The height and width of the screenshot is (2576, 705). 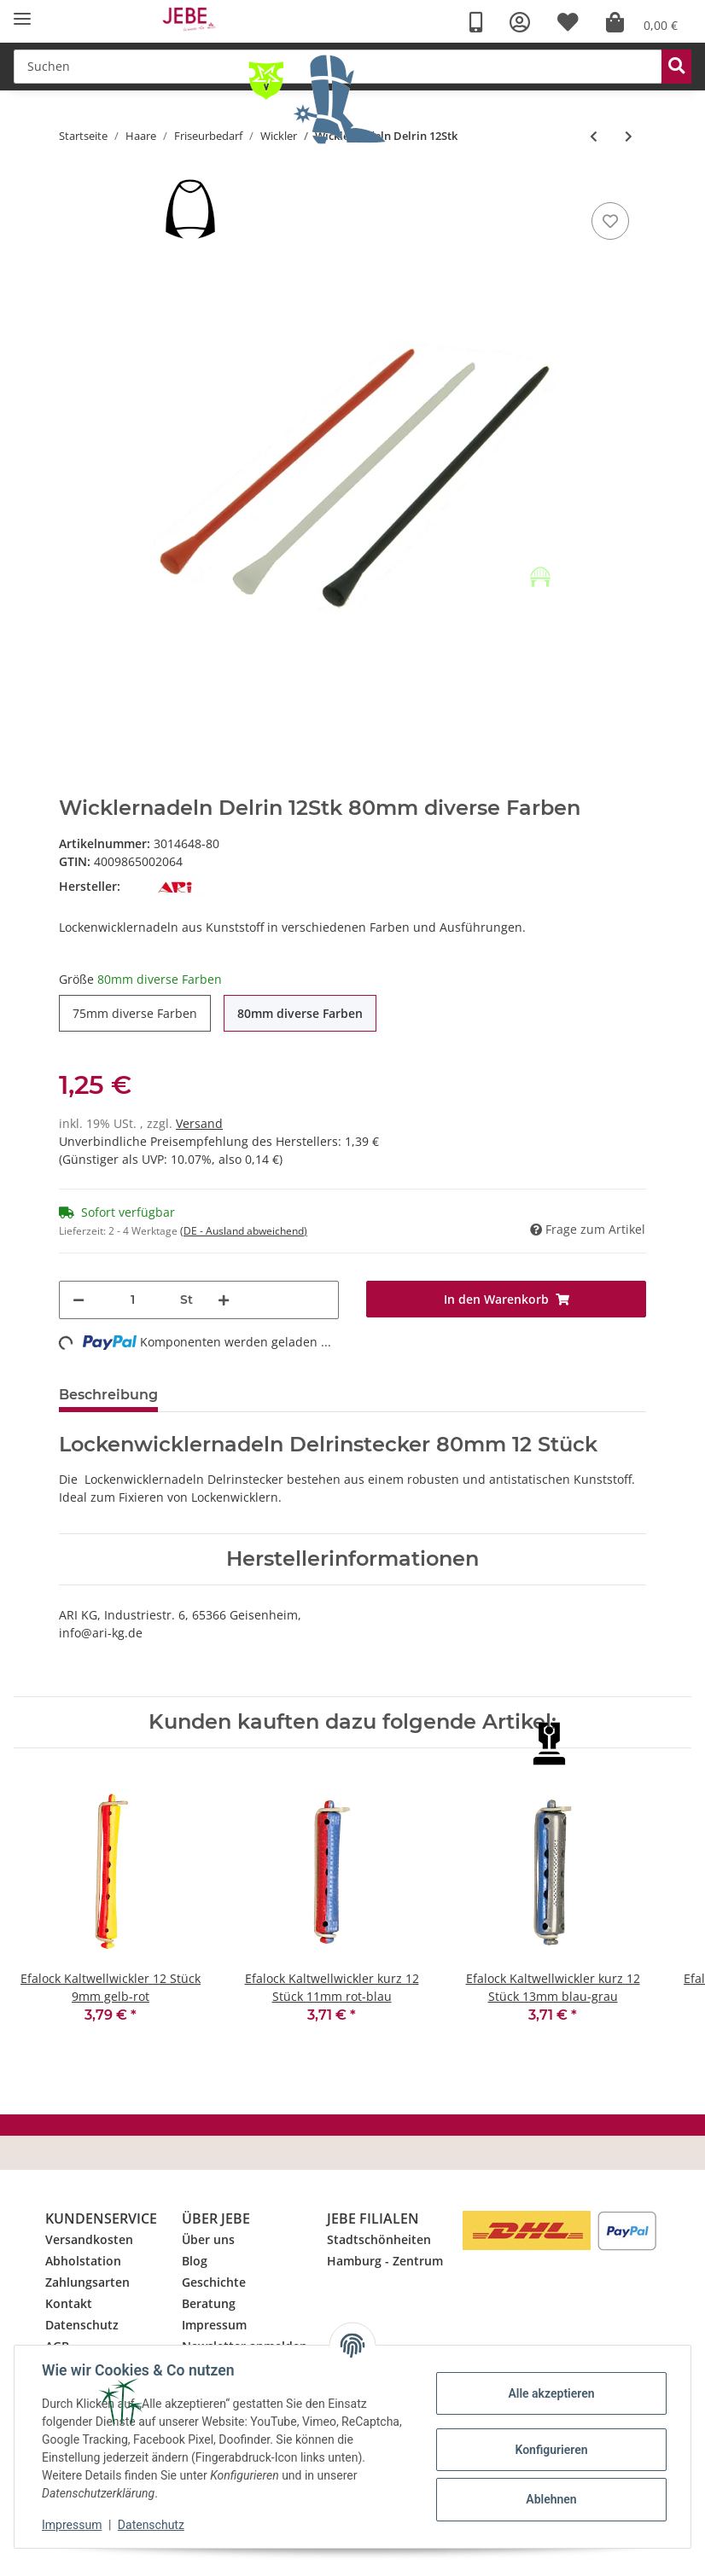 What do you see at coordinates (190, 209) in the screenshot?
I see `equip a cloak or cape item` at bounding box center [190, 209].